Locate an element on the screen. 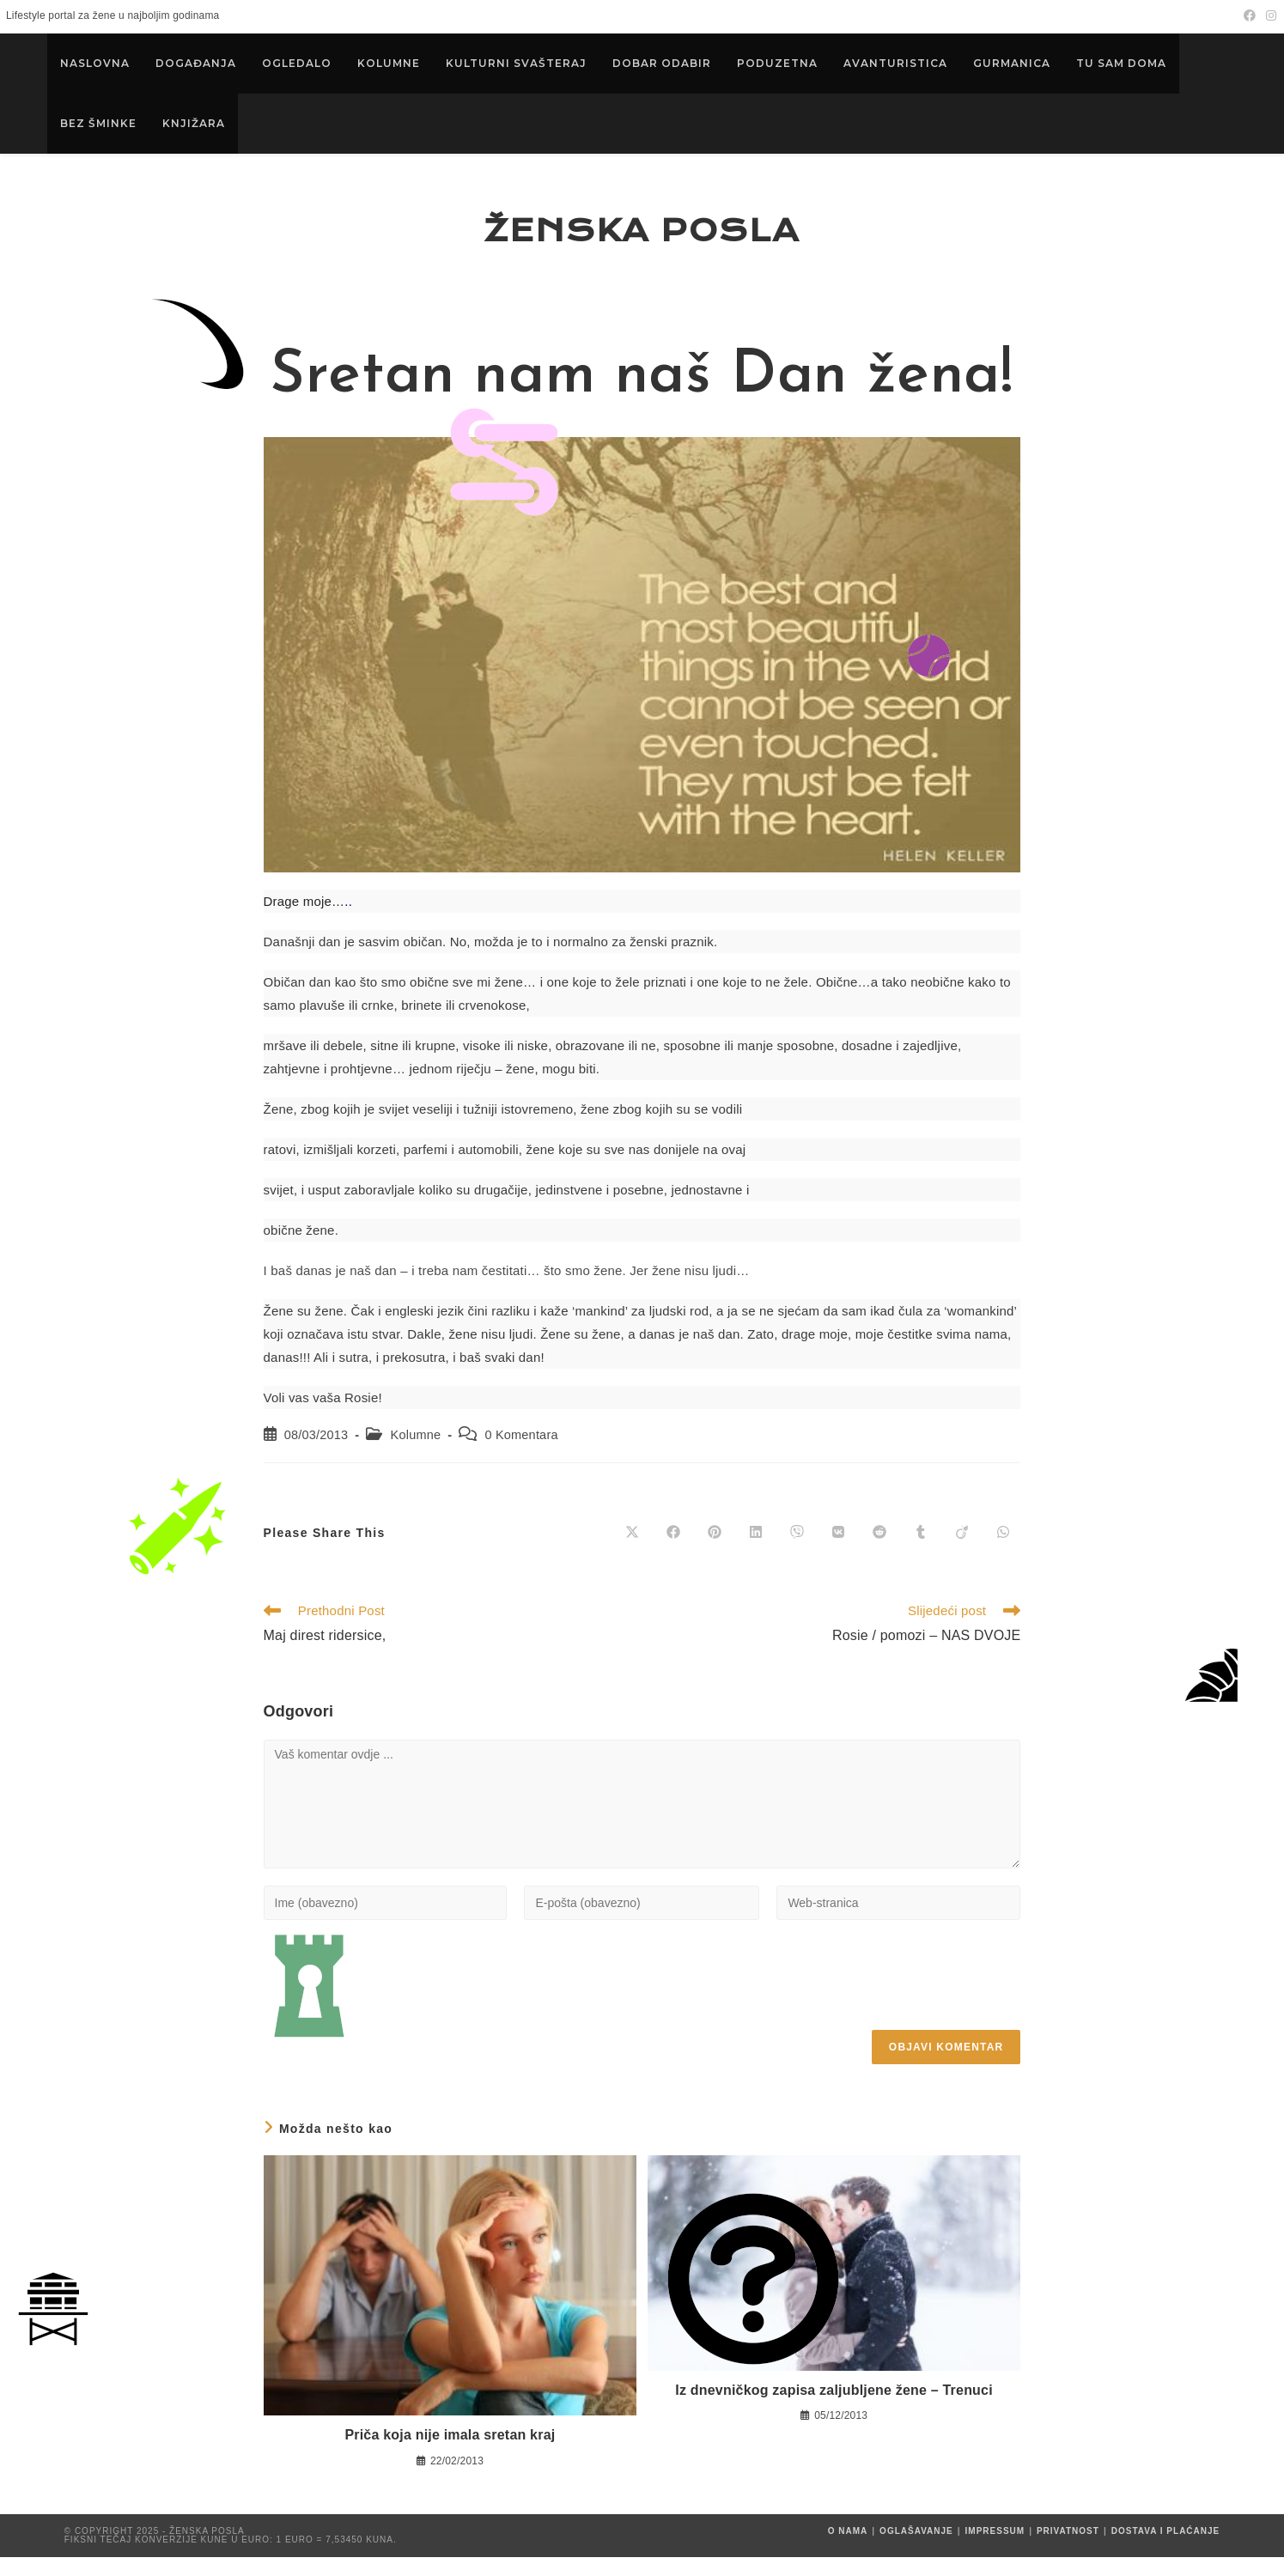  connect or link two items together is located at coordinates (504, 462).